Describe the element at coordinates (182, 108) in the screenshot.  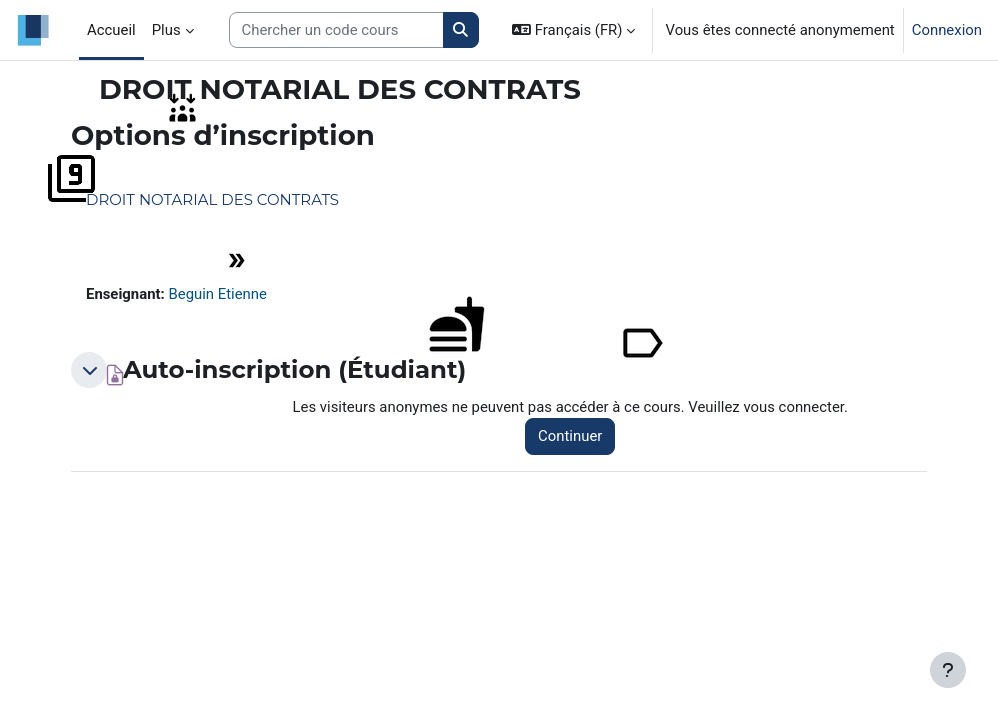
I see `distribute tasks or assignments to team members` at that location.